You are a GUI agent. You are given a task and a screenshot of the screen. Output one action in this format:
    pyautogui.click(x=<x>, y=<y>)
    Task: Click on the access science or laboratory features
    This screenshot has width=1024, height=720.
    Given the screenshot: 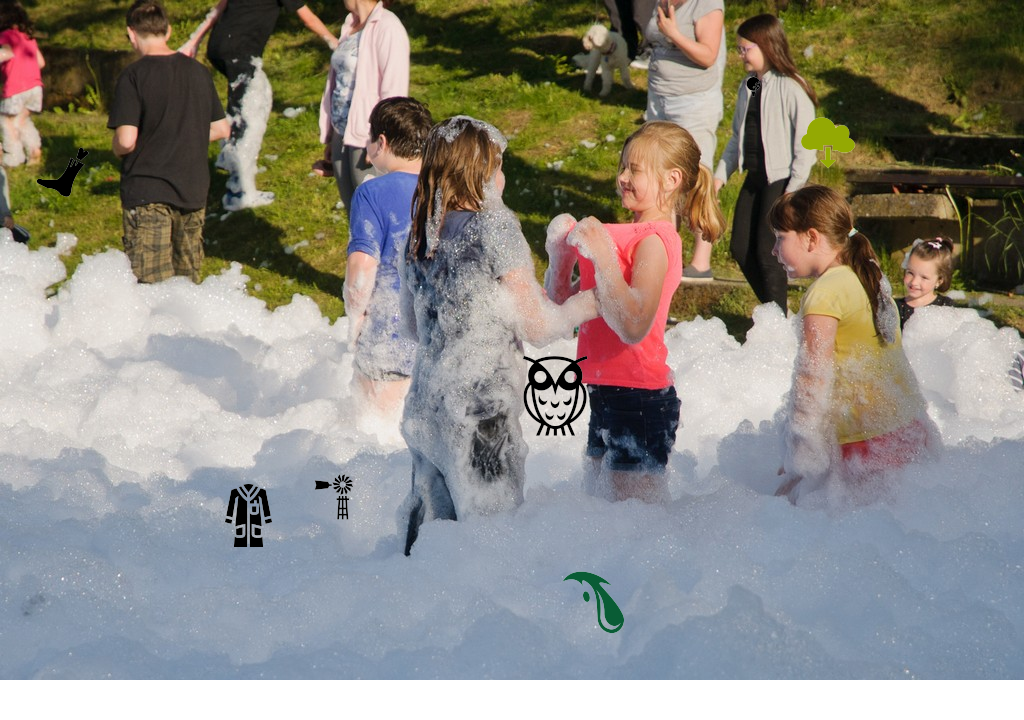 What is the action you would take?
    pyautogui.click(x=248, y=515)
    